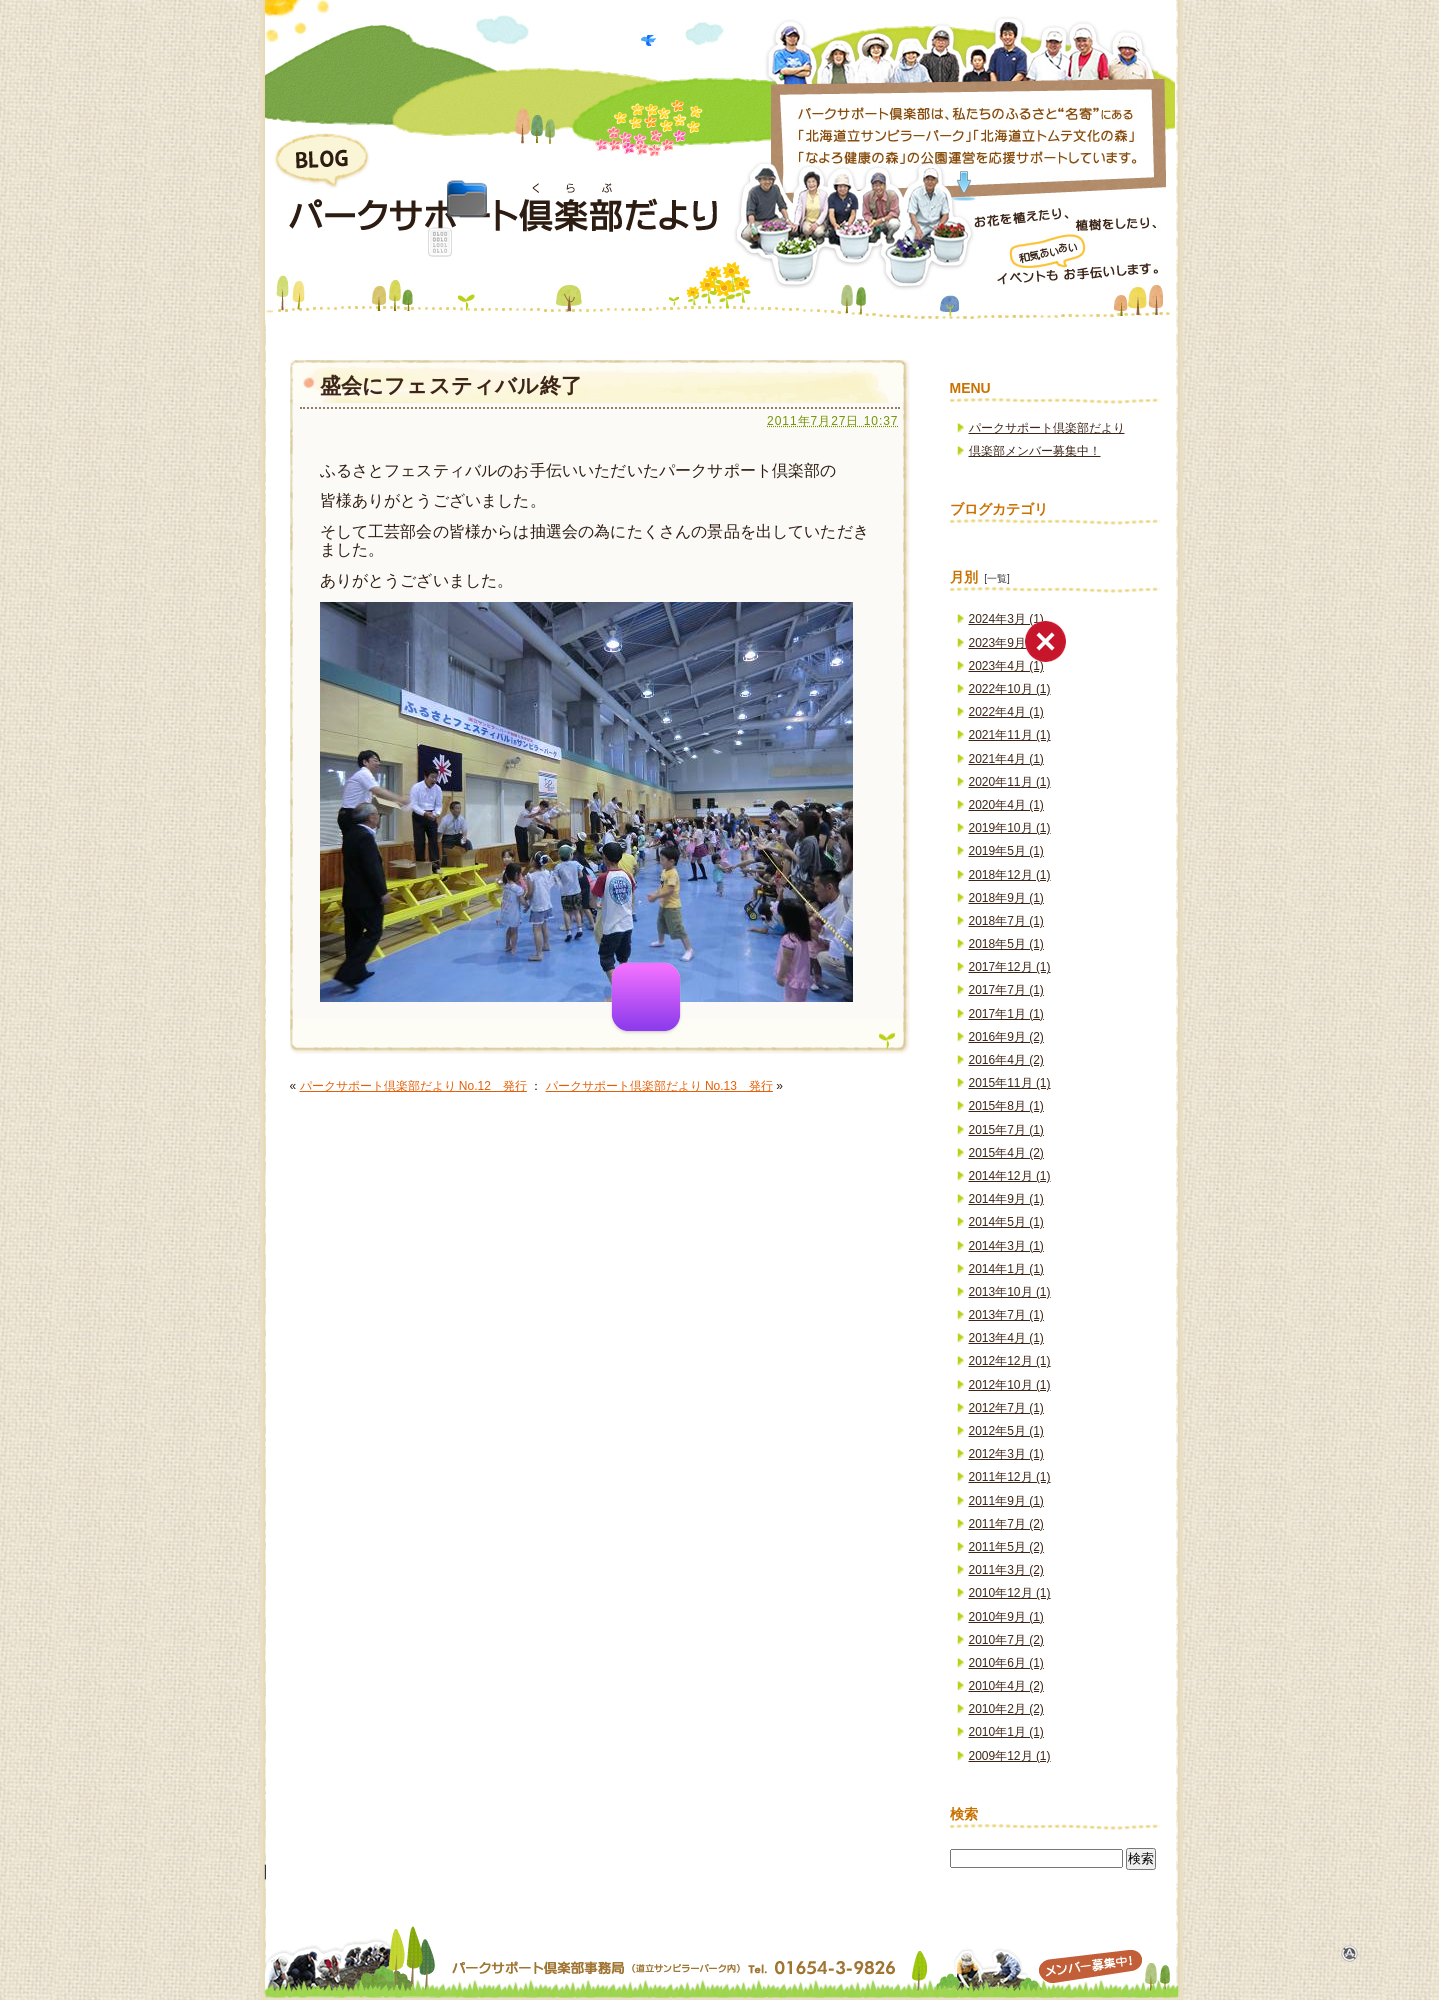 The height and width of the screenshot is (2000, 1439). What do you see at coordinates (1045, 641) in the screenshot?
I see `stop or cancel the current action` at bounding box center [1045, 641].